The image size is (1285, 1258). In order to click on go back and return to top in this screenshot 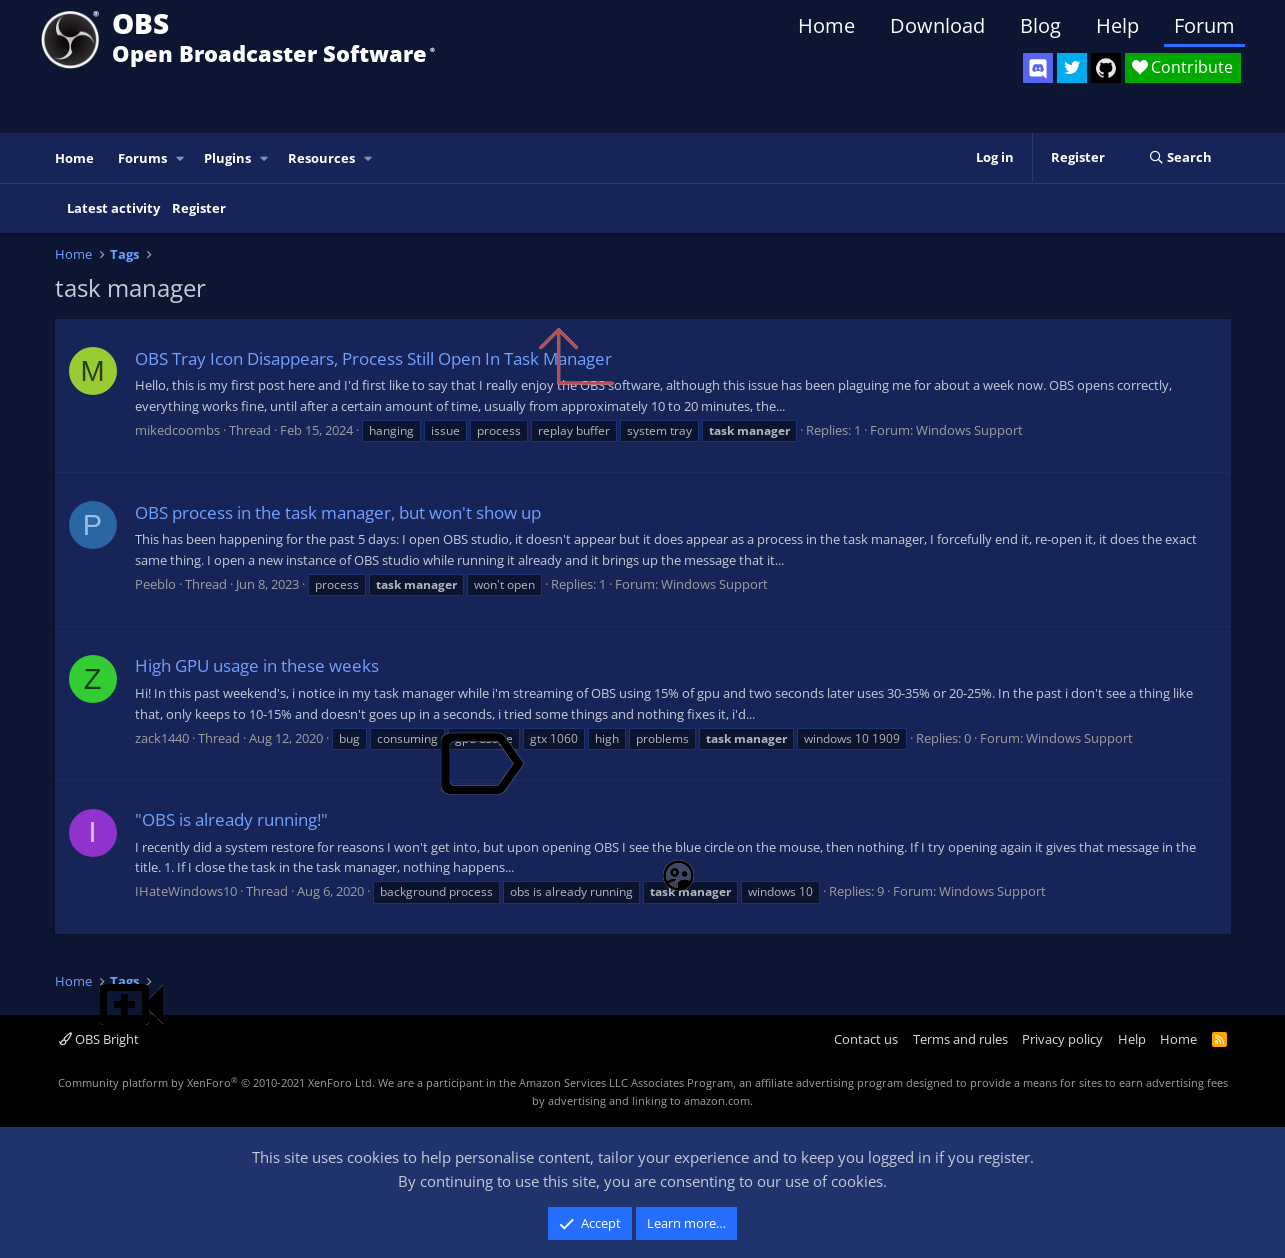, I will do `click(573, 359)`.